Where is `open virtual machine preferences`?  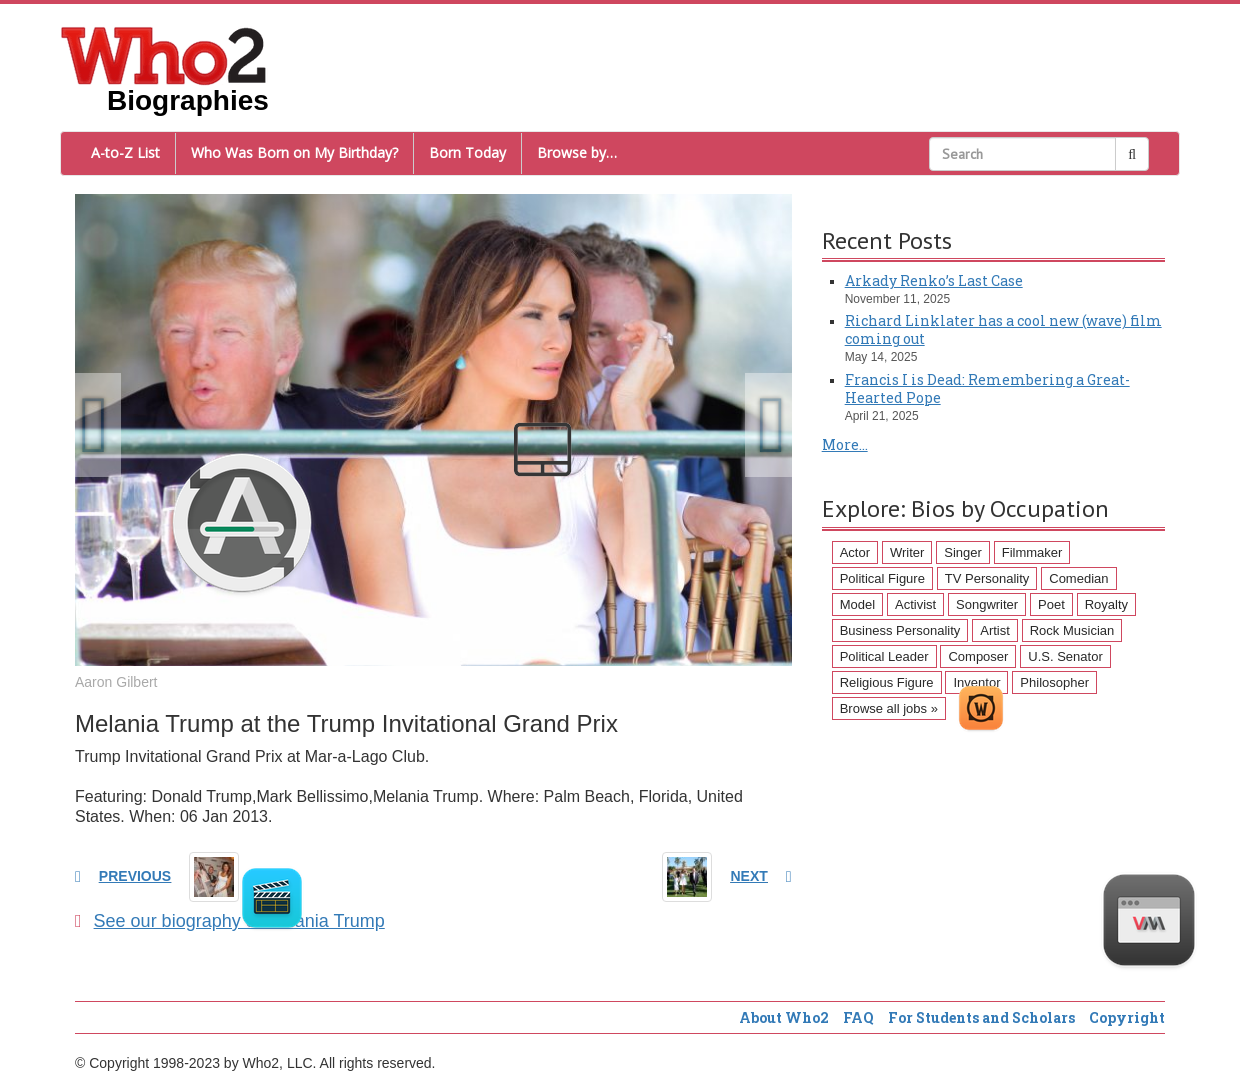
open virtual machine preferences is located at coordinates (1149, 920).